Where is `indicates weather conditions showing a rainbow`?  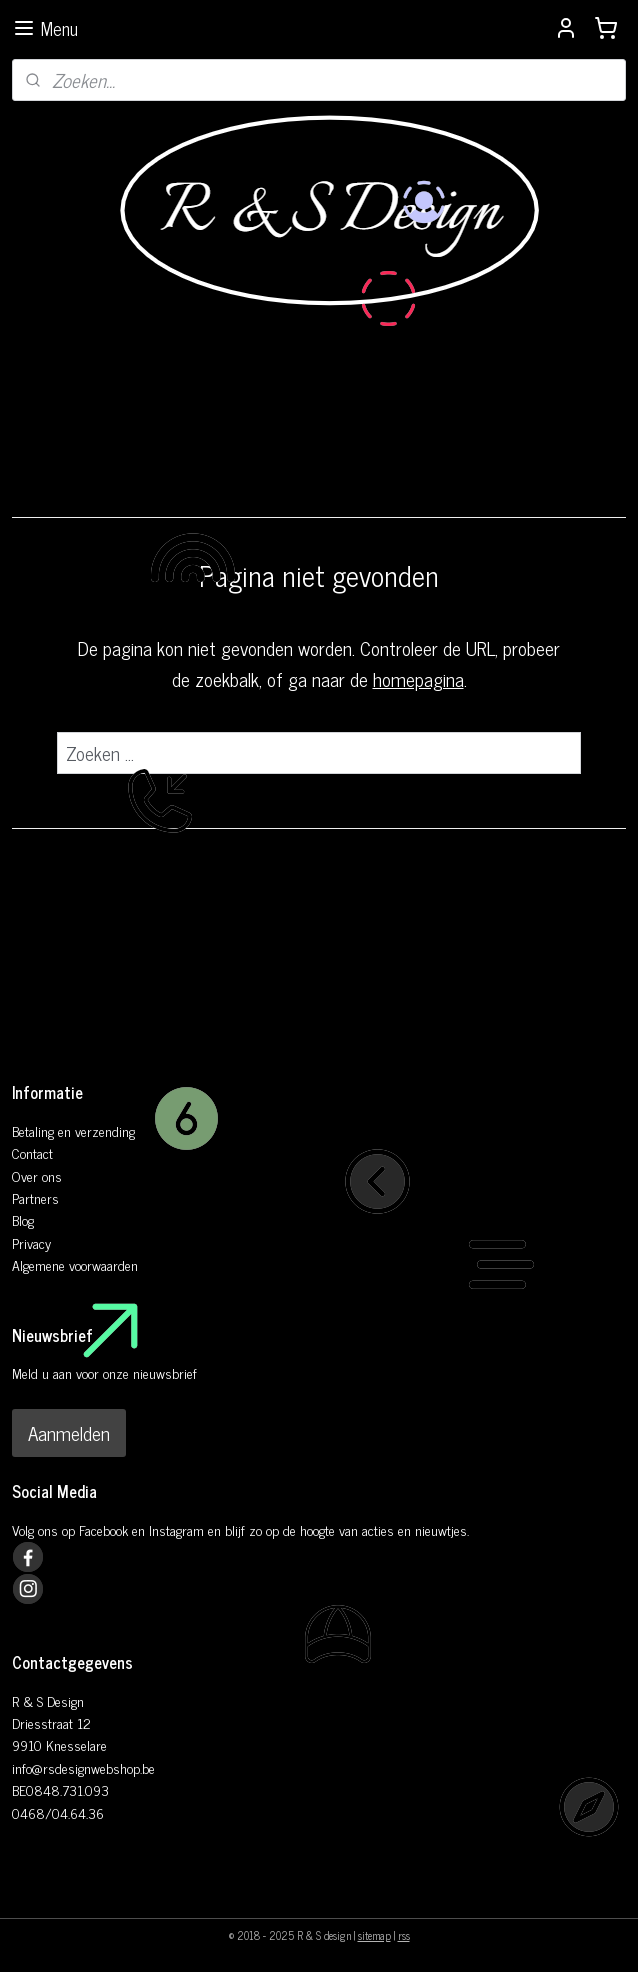
indicates weather conditions showing a rainbow is located at coordinates (193, 561).